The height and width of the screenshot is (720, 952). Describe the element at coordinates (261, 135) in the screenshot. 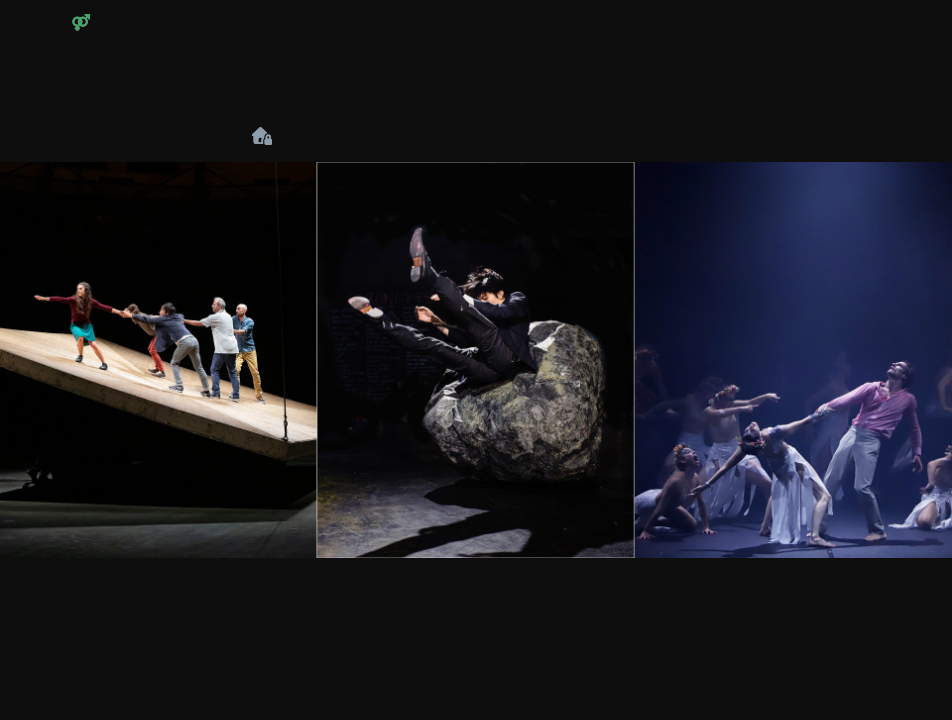

I see `home security settings` at that location.